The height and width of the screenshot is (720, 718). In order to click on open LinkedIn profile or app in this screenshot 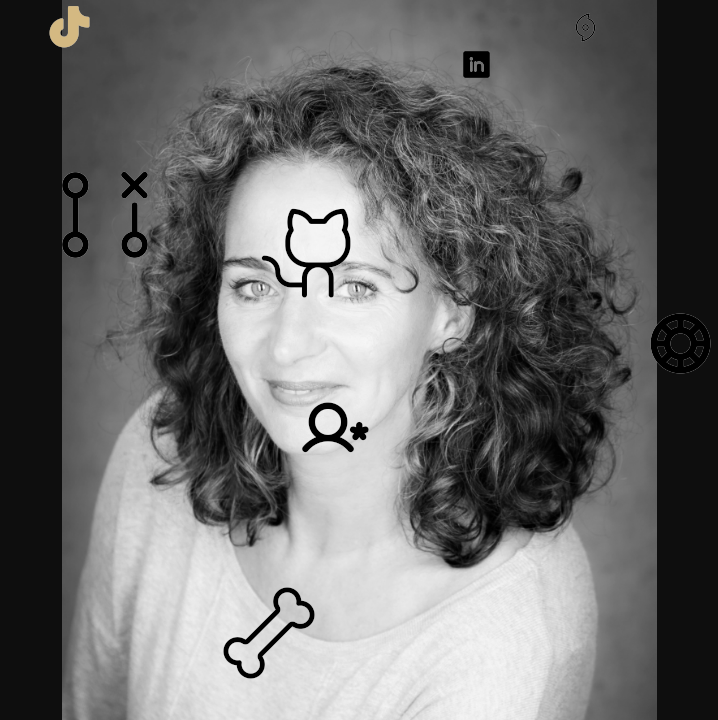, I will do `click(476, 64)`.